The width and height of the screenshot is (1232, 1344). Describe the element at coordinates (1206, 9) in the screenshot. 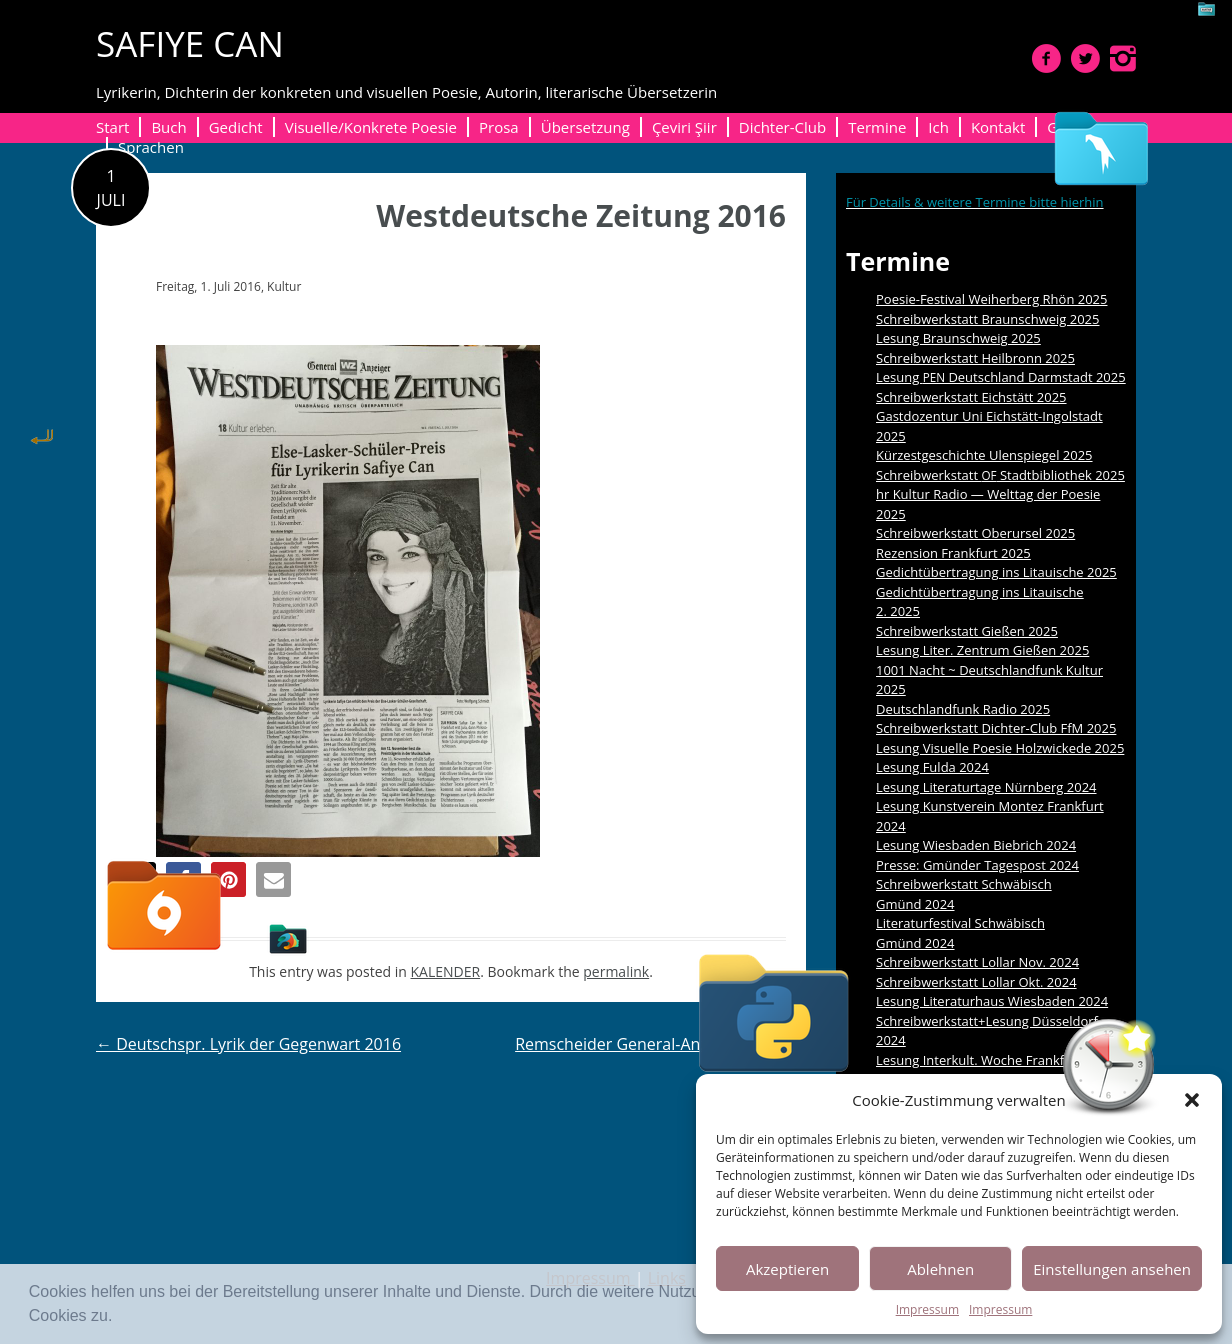

I see `open vrchat avatar files folder` at that location.